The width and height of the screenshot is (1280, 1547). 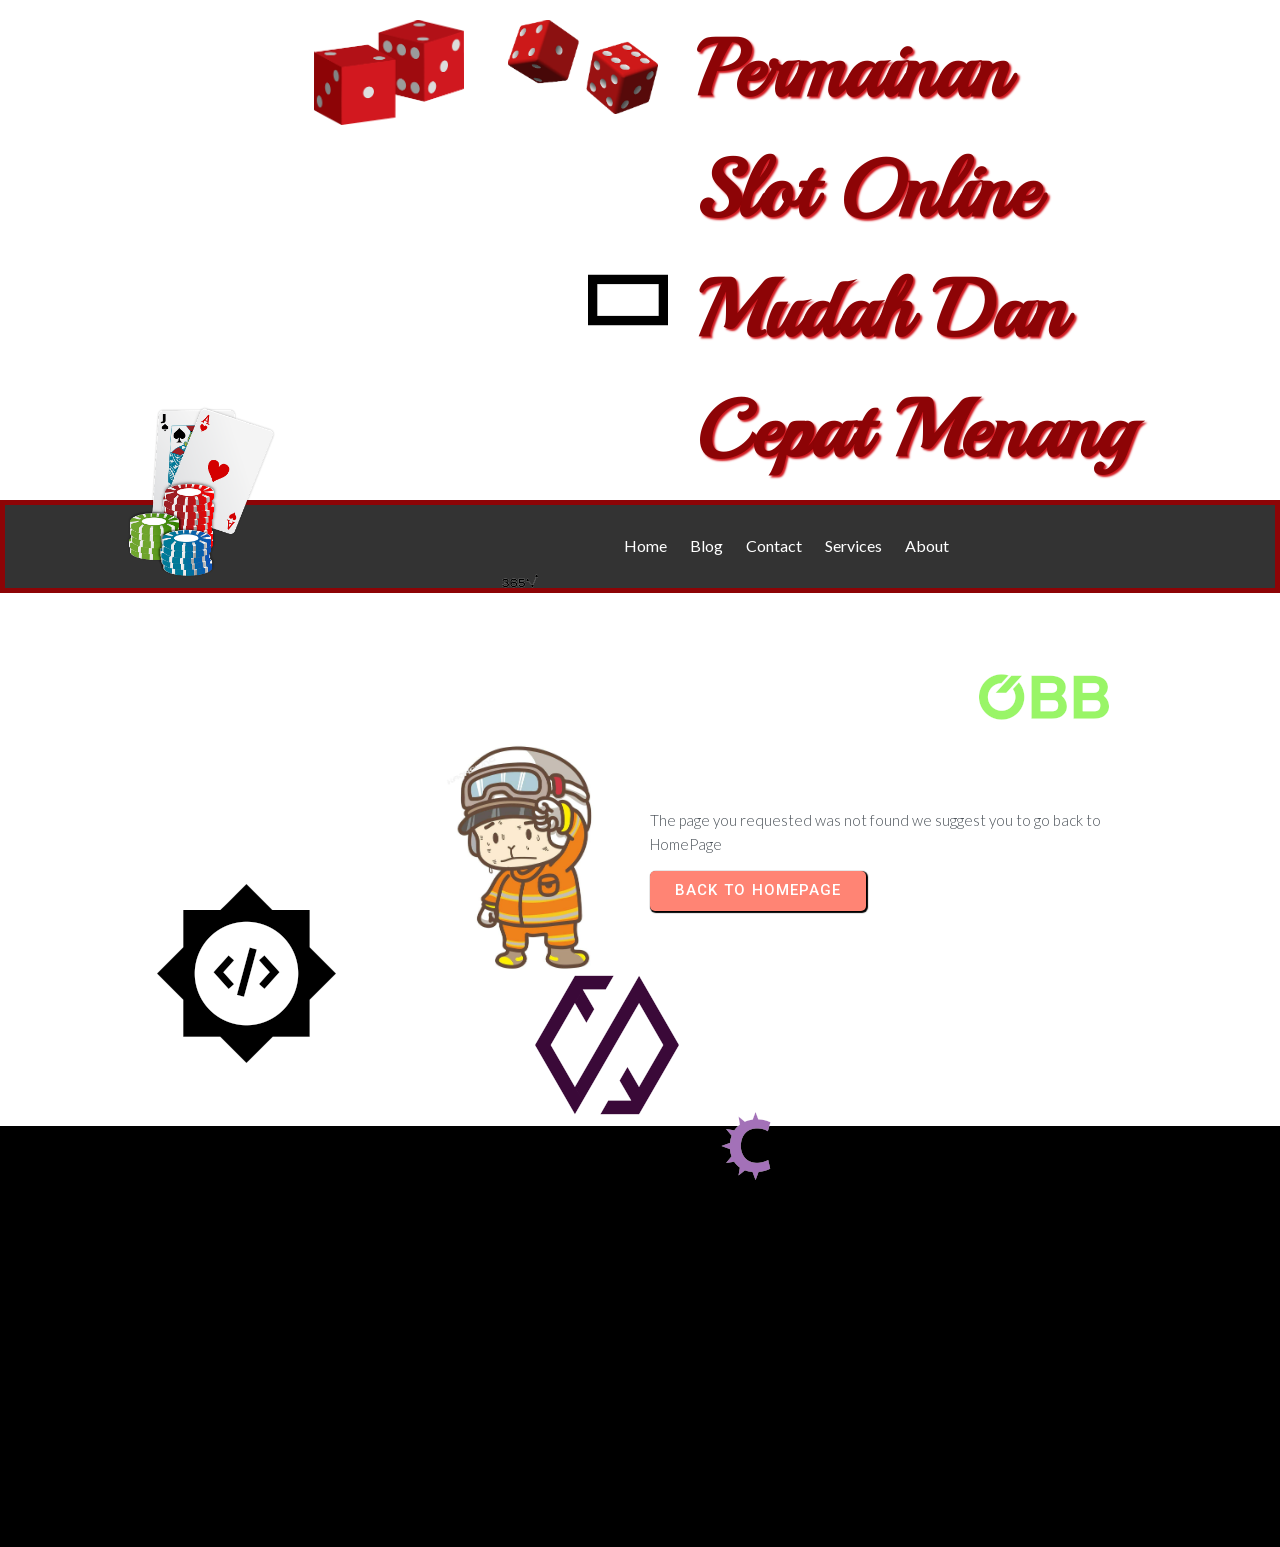 What do you see at coordinates (628, 300) in the screenshot?
I see `purism brand logo` at bounding box center [628, 300].